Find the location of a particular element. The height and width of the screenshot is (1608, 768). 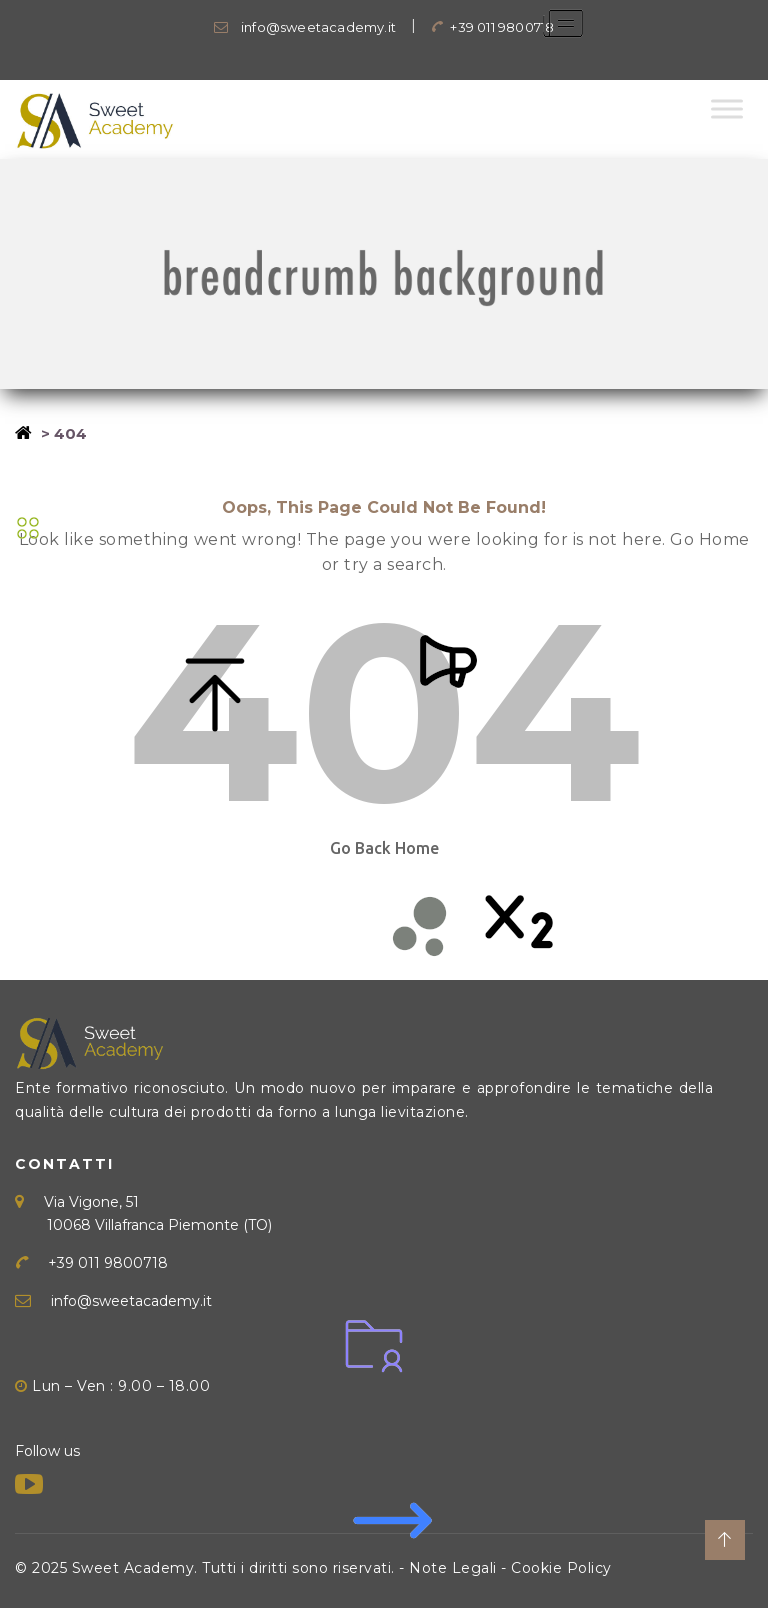

format text as subscript is located at coordinates (515, 920).